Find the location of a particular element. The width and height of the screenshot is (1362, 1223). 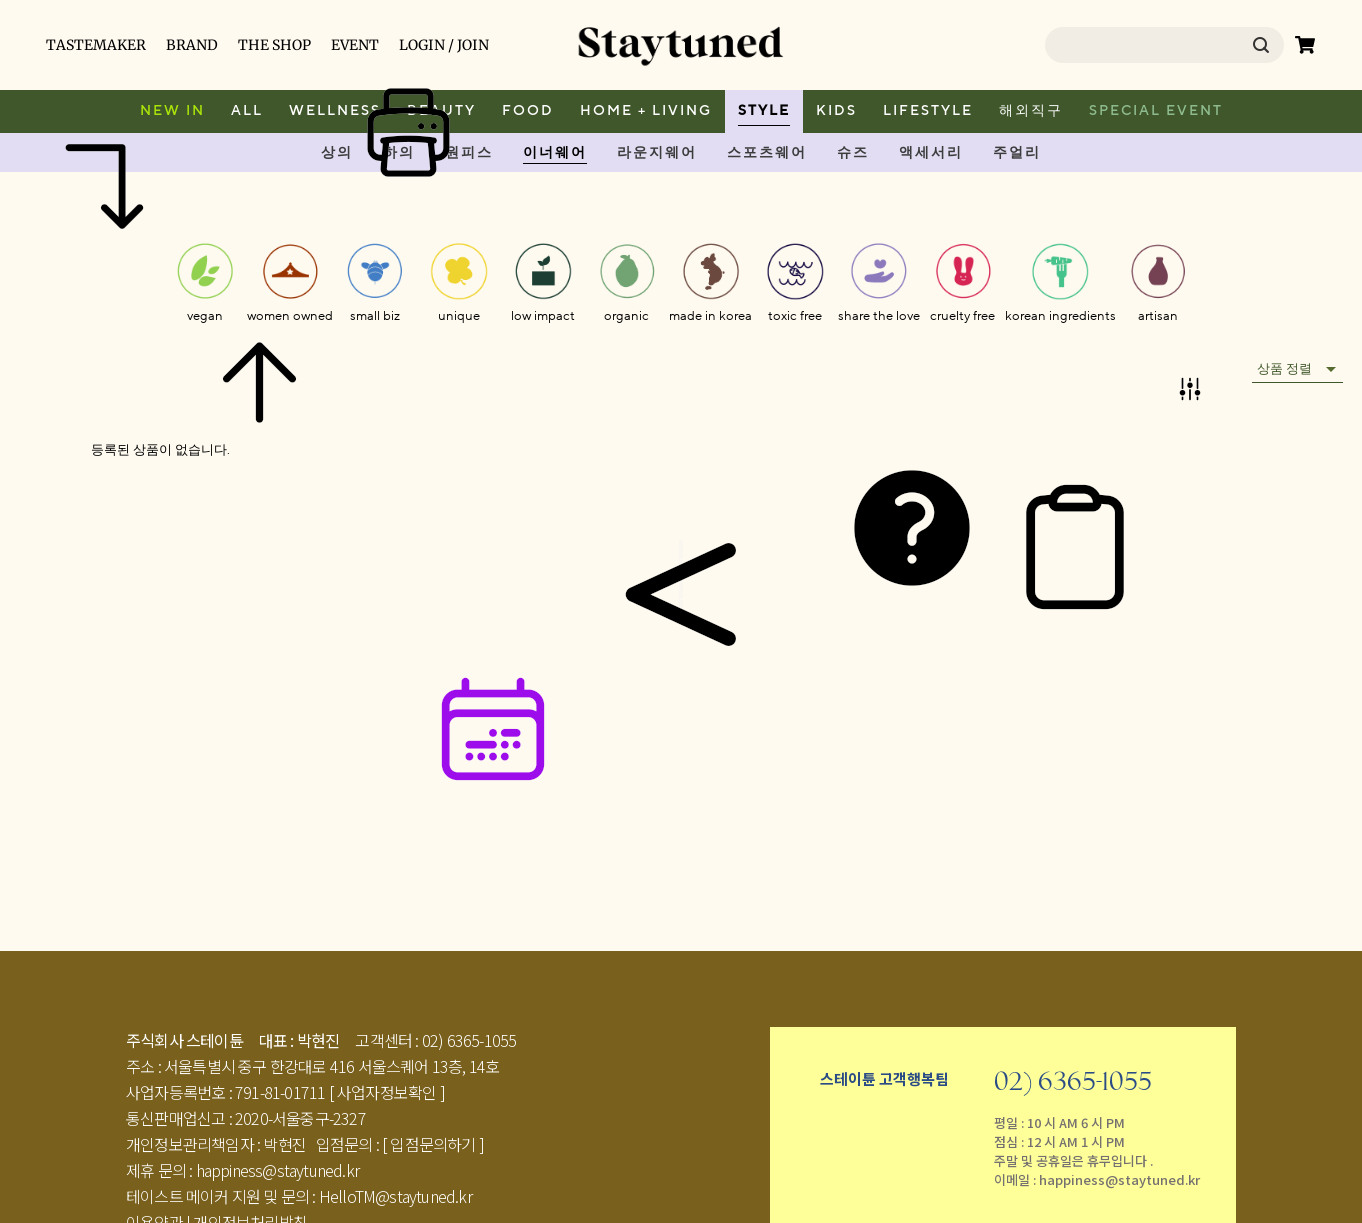

print the current document is located at coordinates (408, 132).